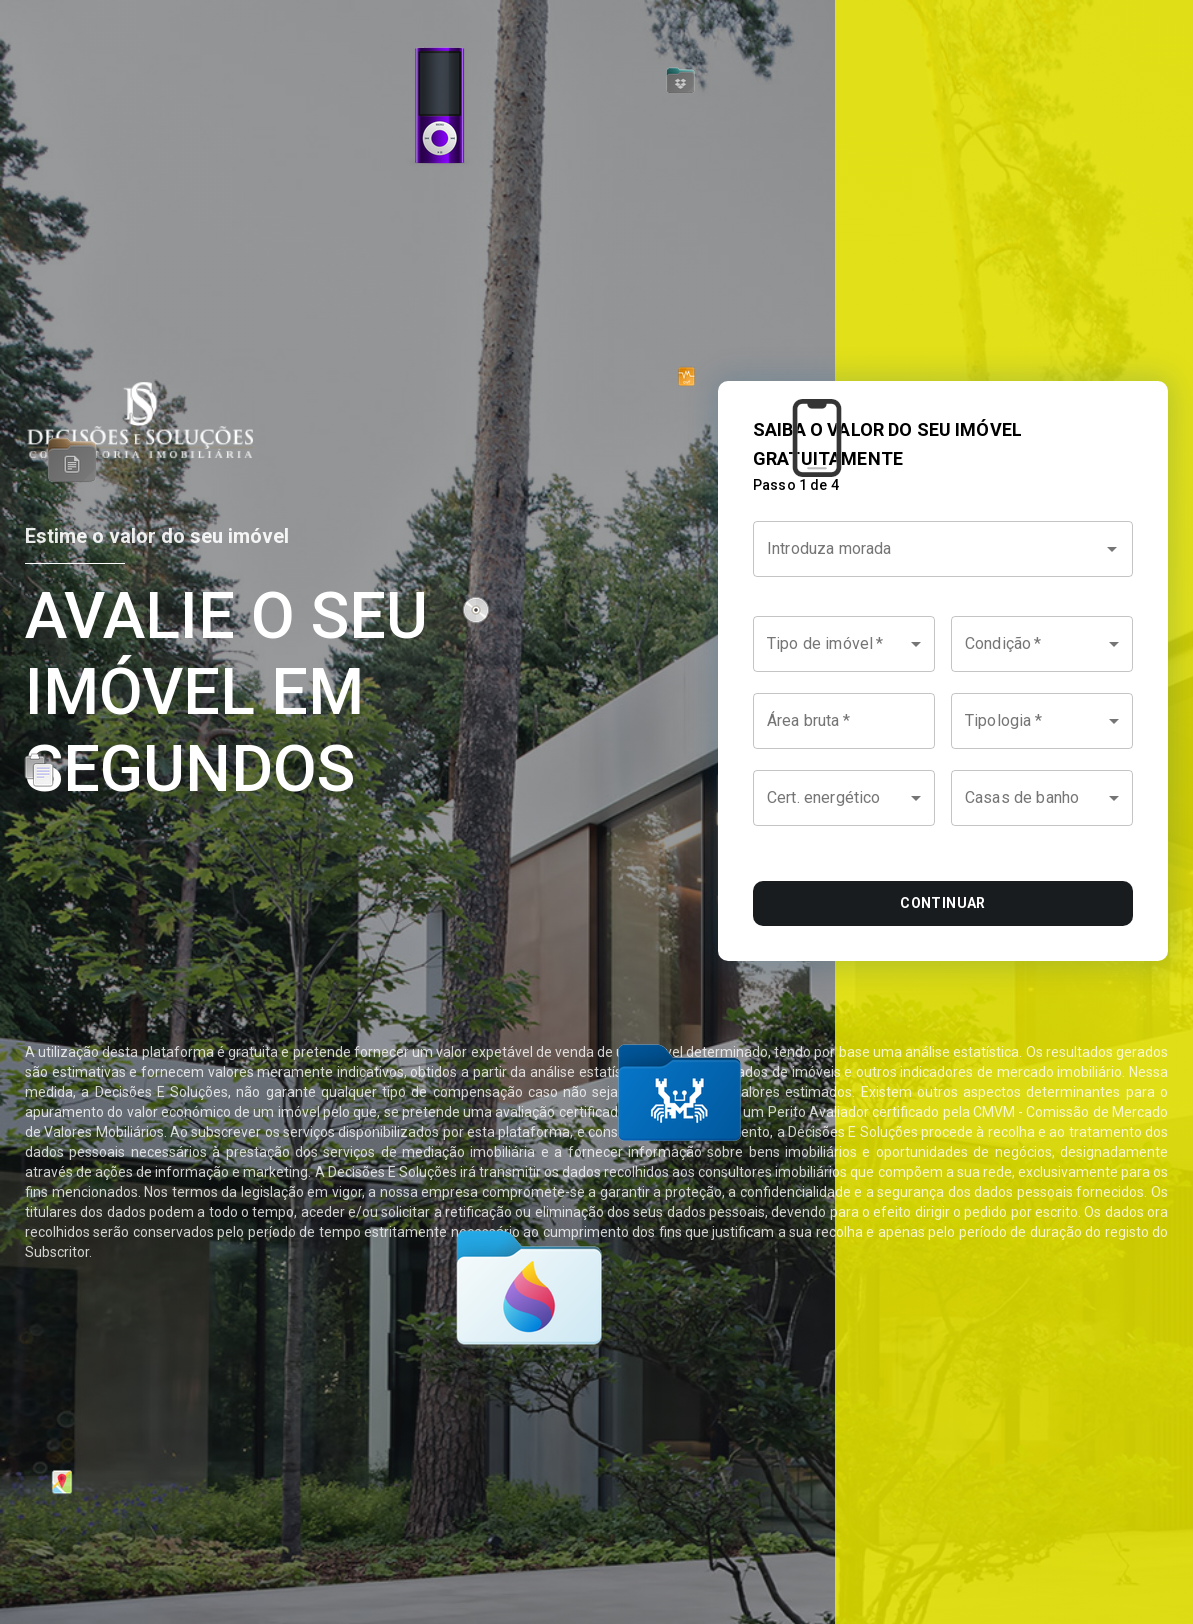 The width and height of the screenshot is (1193, 1624). What do you see at coordinates (439, 107) in the screenshot?
I see `indicates a connected iPod nano device` at bounding box center [439, 107].